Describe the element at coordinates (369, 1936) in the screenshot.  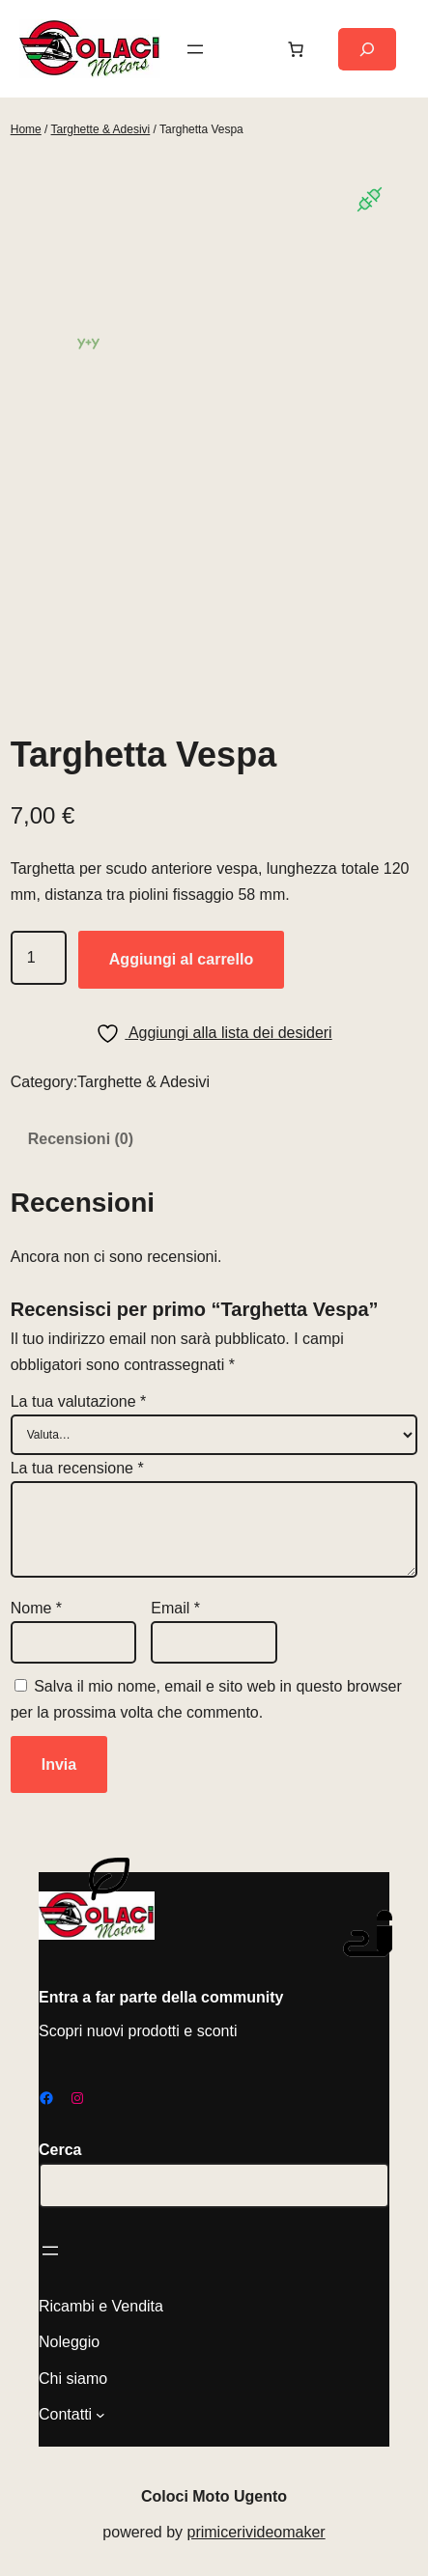
I see `compose or write new content` at that location.